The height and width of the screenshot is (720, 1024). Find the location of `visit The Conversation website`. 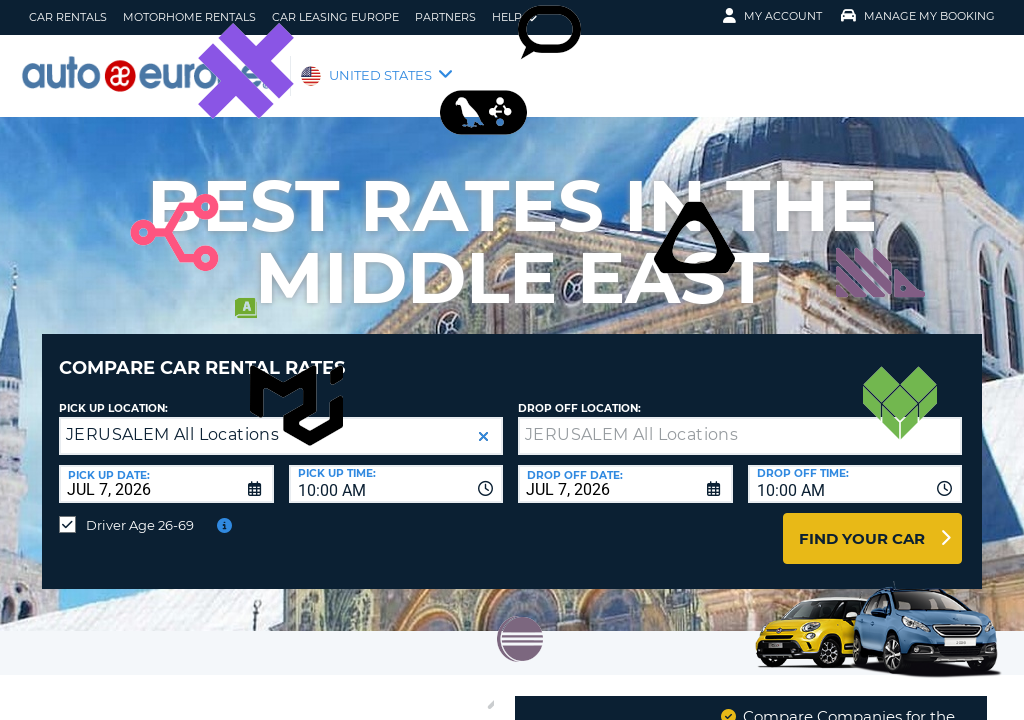

visit The Conversation website is located at coordinates (549, 32).